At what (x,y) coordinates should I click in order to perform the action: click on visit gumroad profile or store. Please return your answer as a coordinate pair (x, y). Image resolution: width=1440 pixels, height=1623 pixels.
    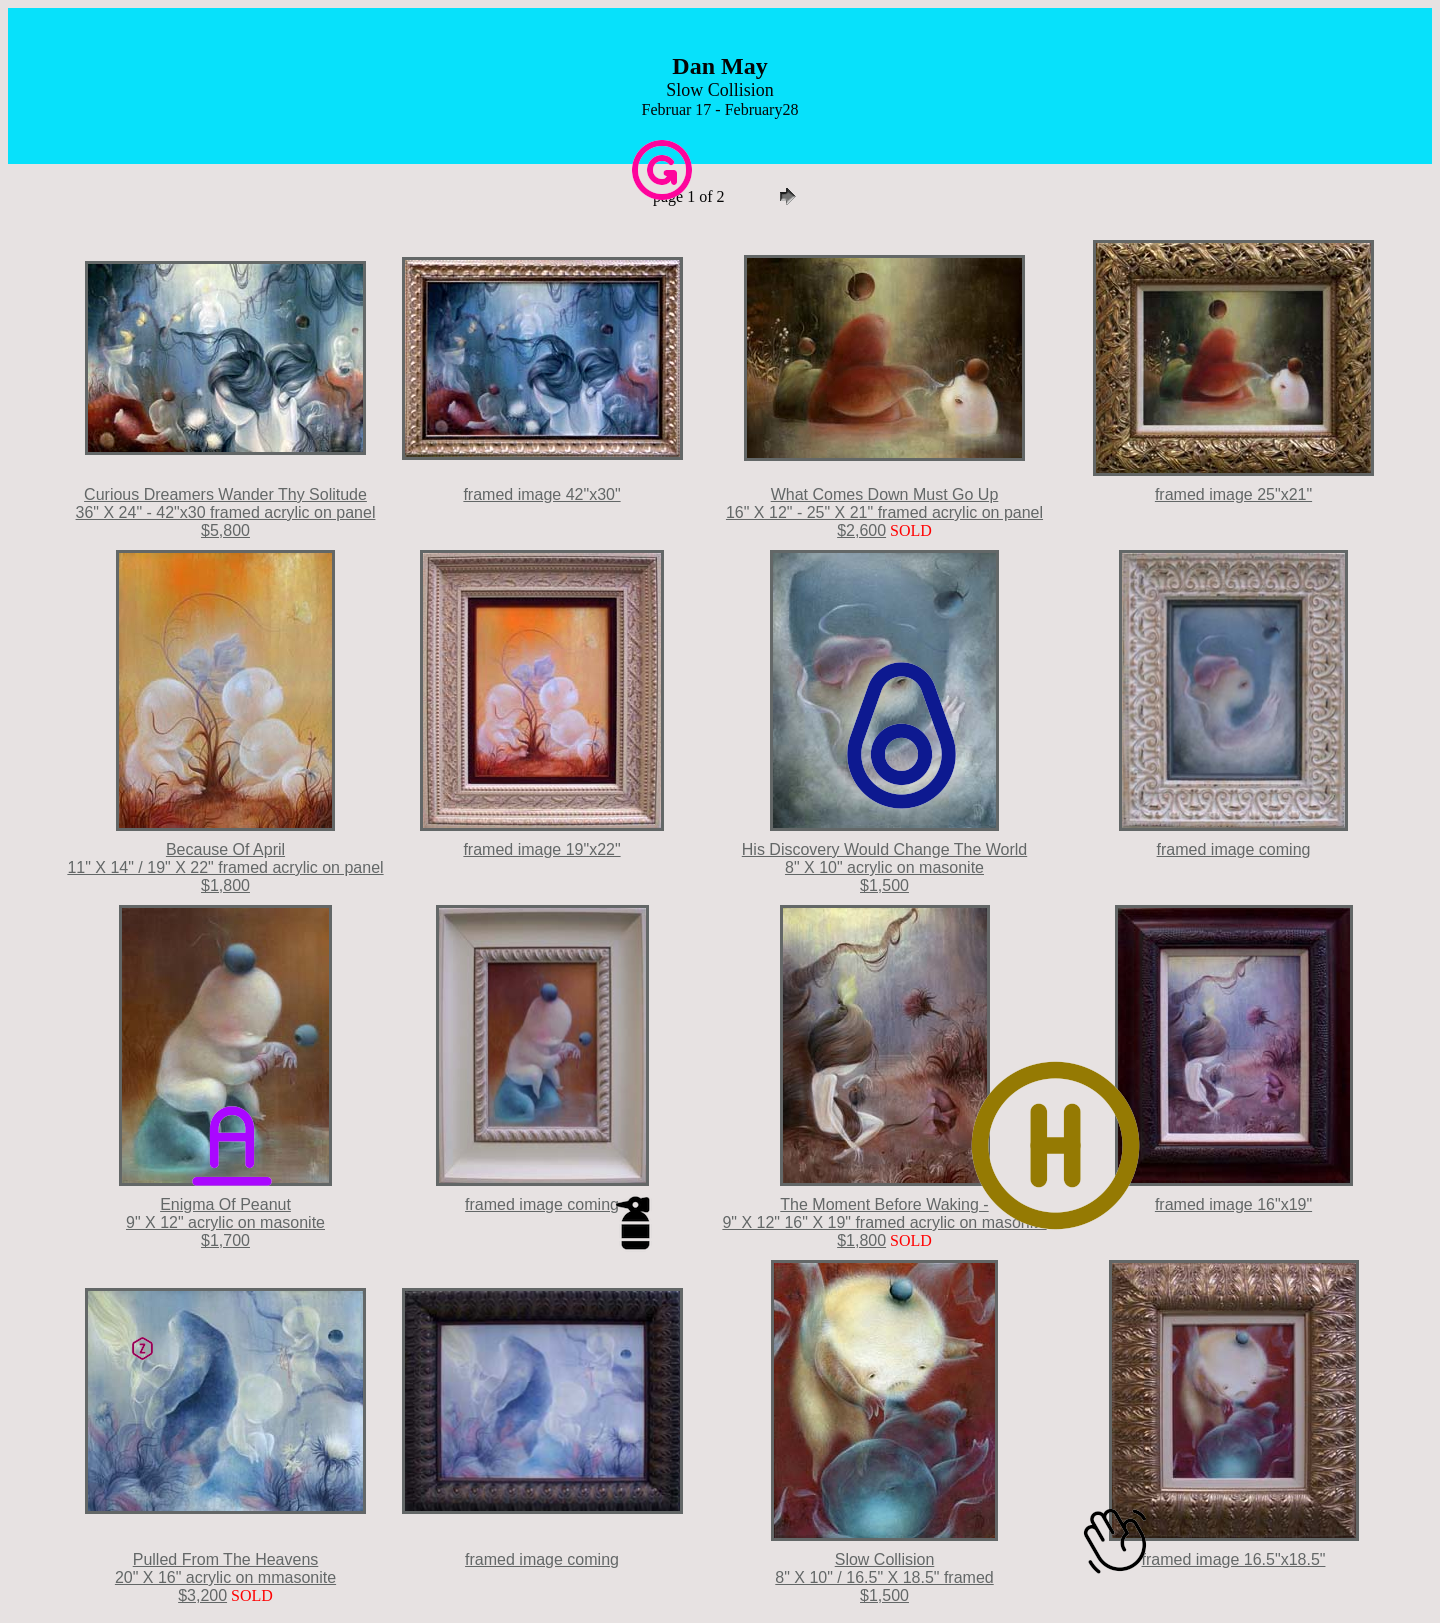
    Looking at the image, I should click on (662, 170).